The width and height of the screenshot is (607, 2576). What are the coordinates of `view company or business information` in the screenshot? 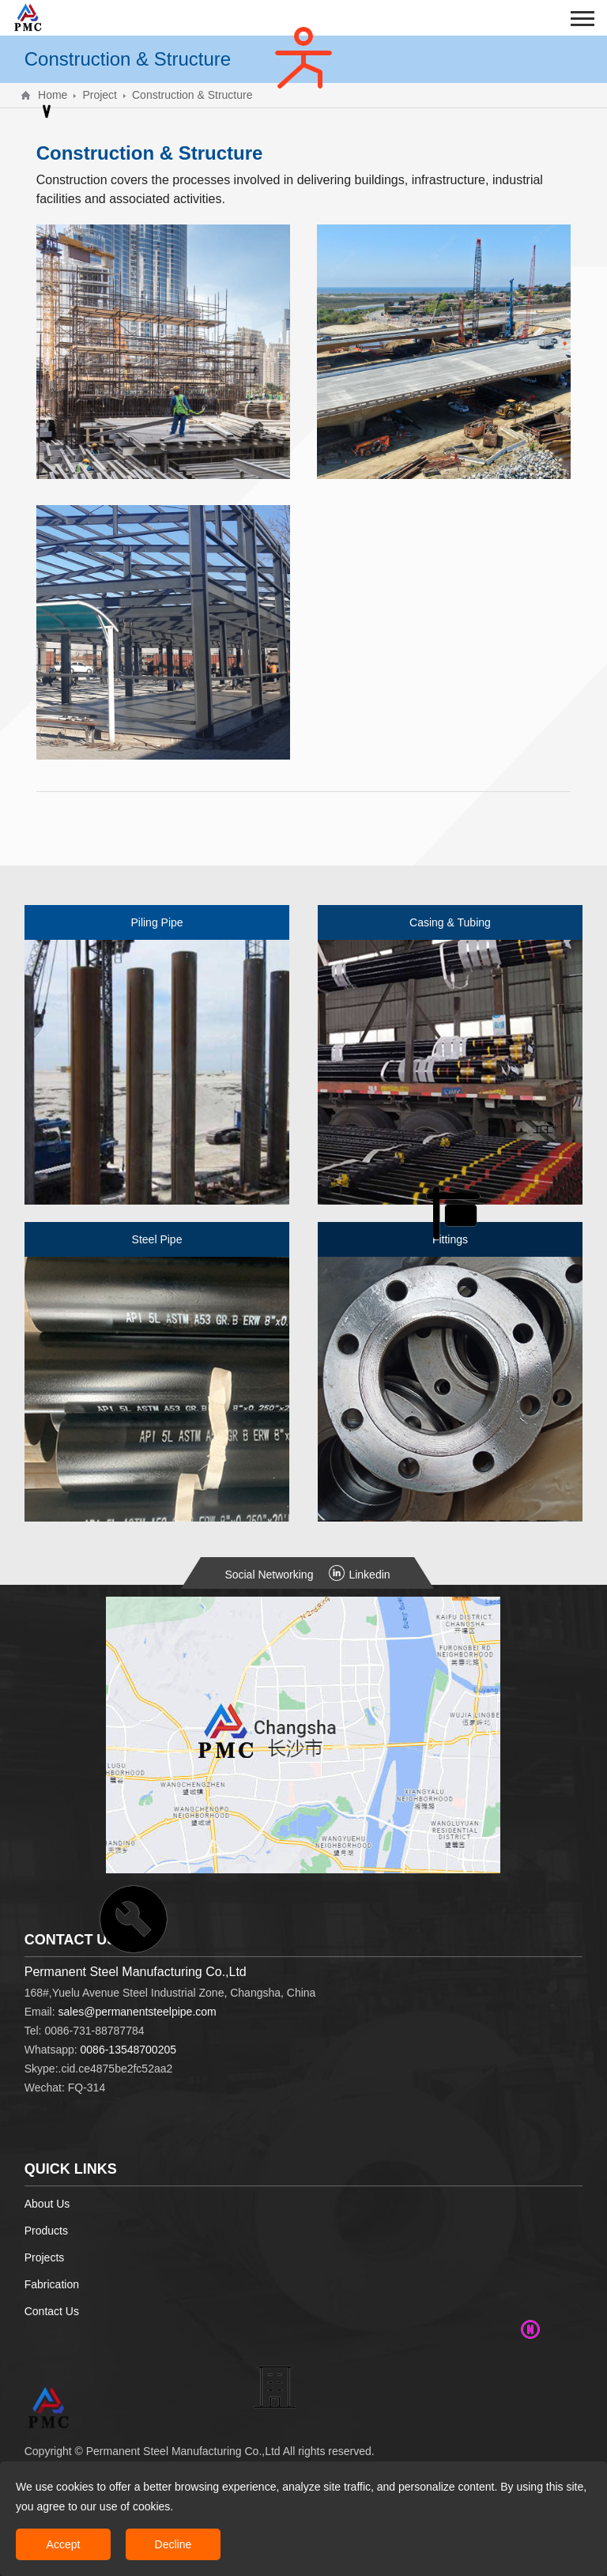 It's located at (275, 2387).